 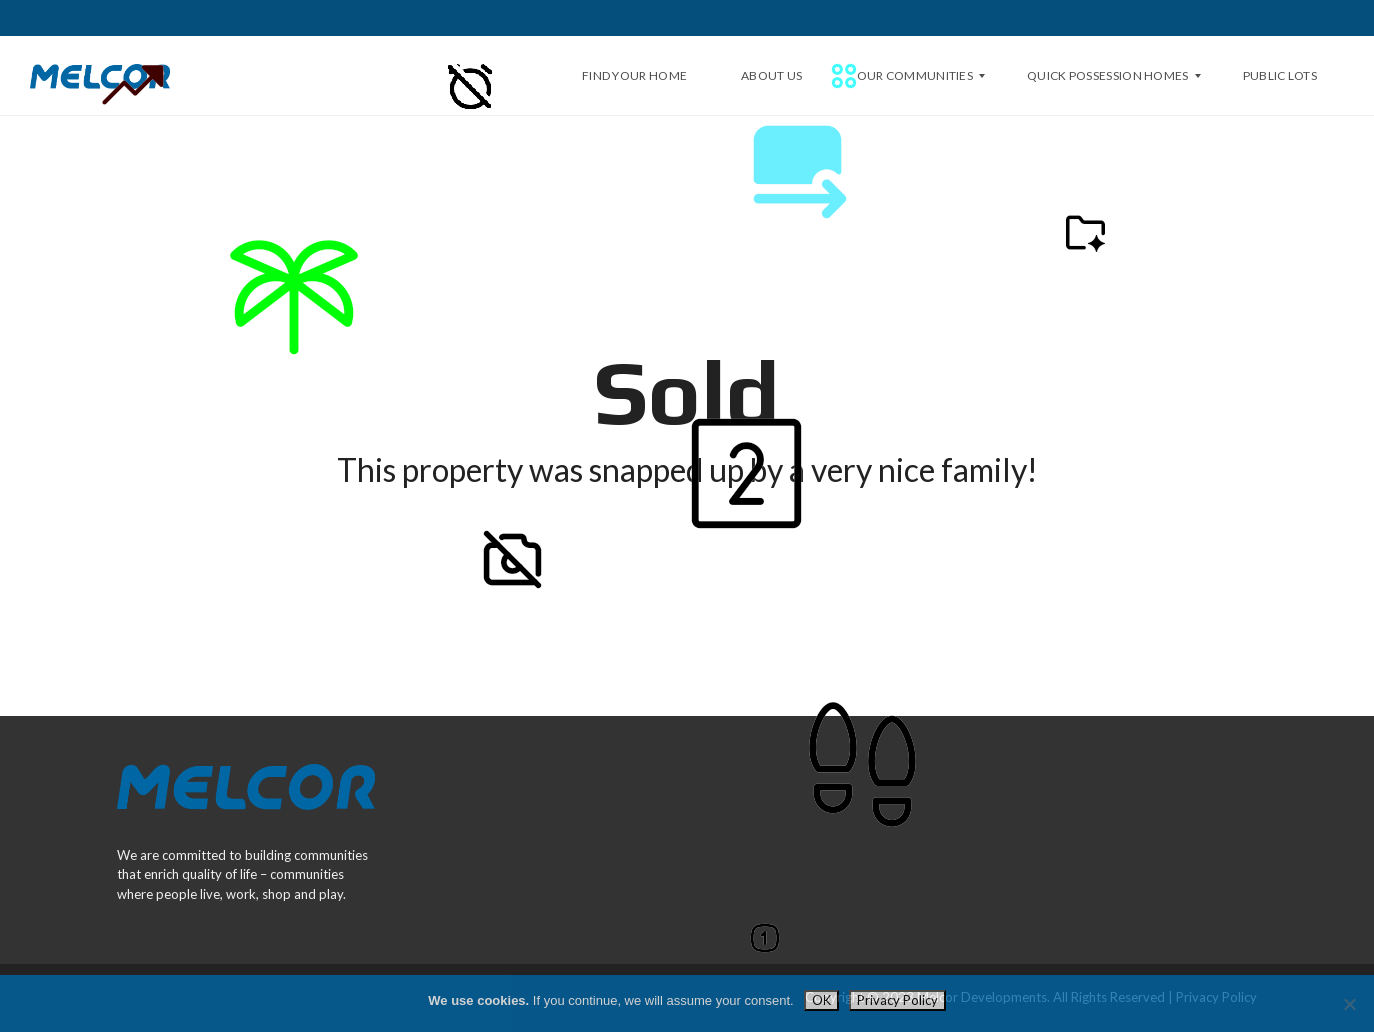 I want to click on camera is disabled or turned off, so click(x=512, y=559).